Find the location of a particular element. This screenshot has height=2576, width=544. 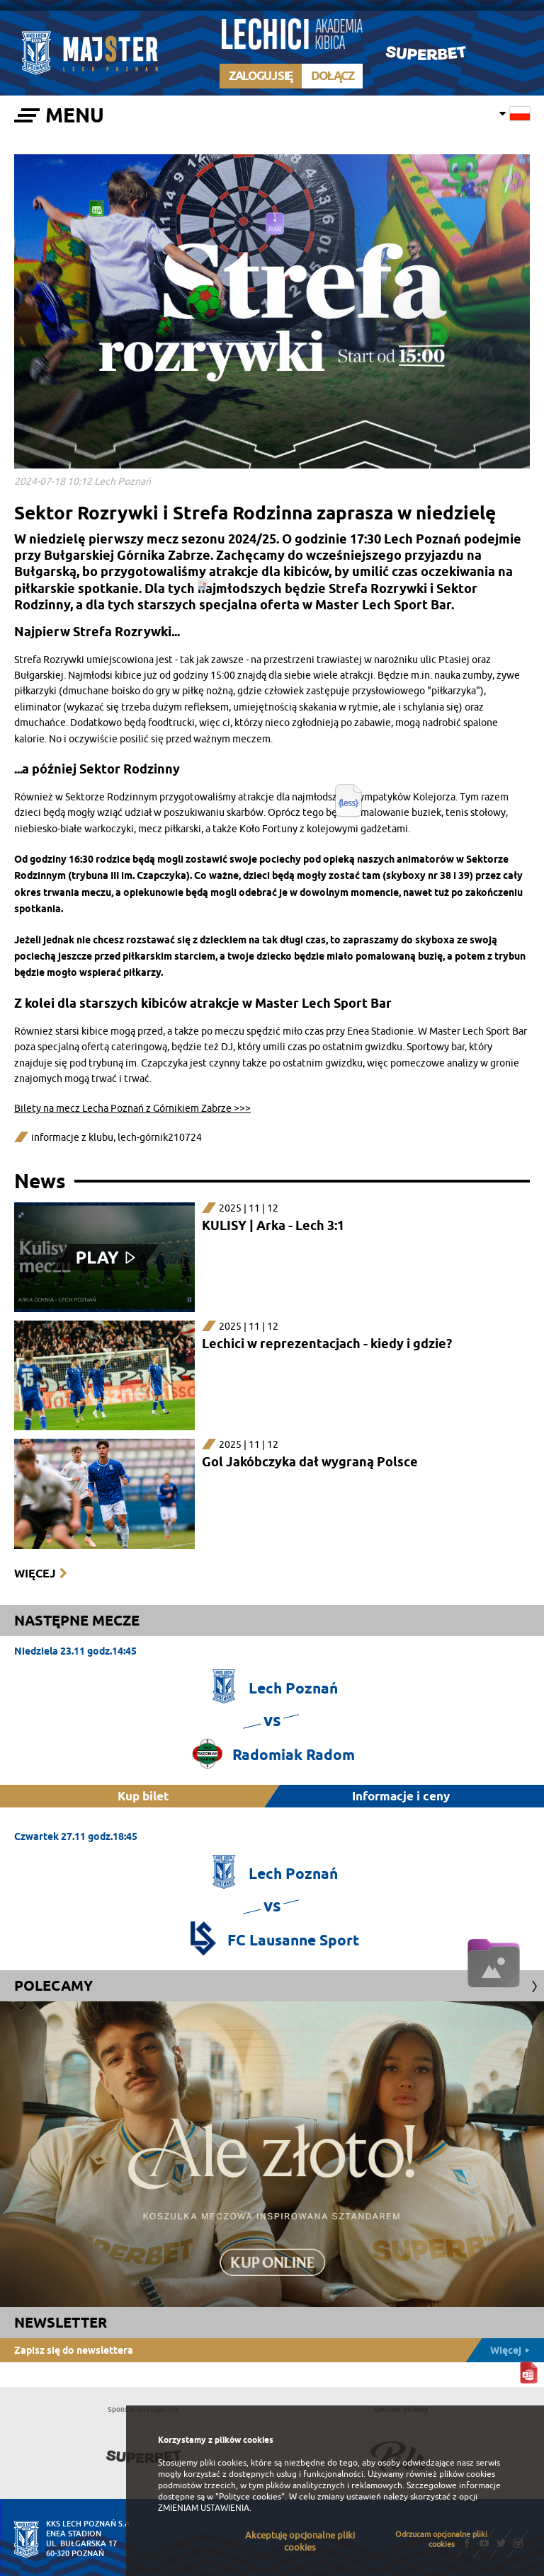

microsoft access database file is located at coordinates (528, 2372).